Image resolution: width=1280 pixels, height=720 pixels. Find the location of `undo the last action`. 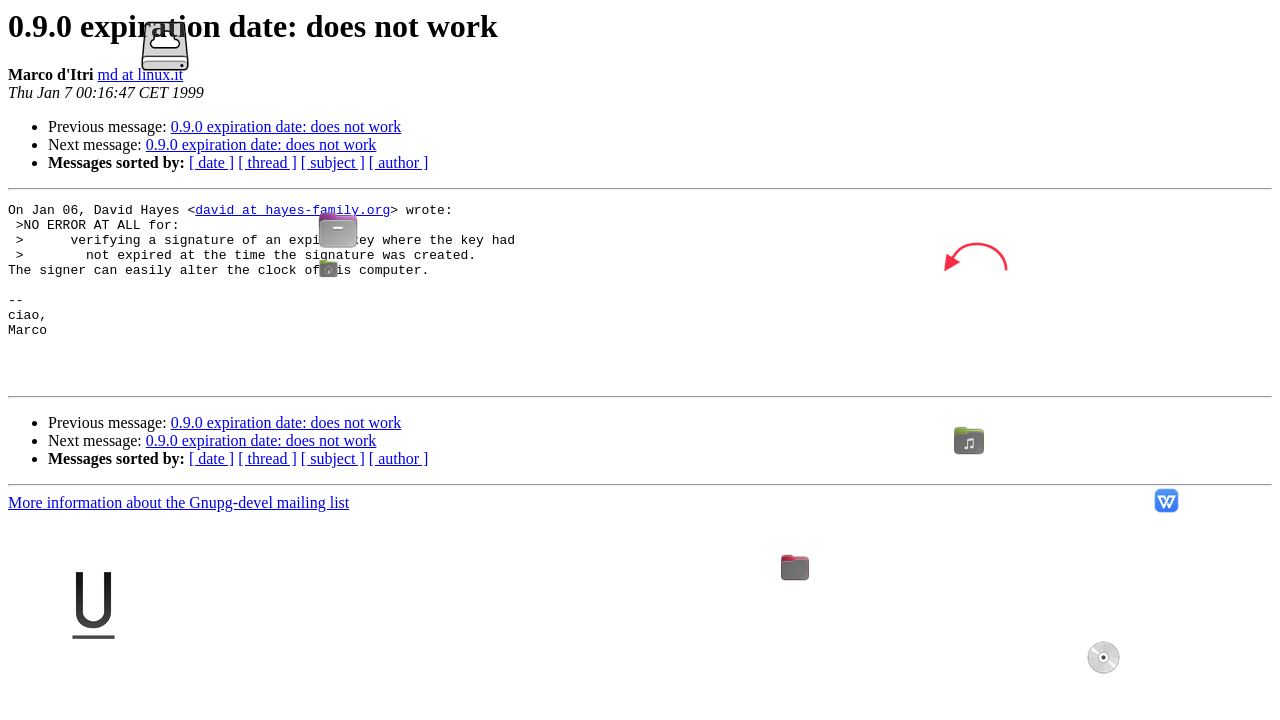

undo the last action is located at coordinates (975, 256).